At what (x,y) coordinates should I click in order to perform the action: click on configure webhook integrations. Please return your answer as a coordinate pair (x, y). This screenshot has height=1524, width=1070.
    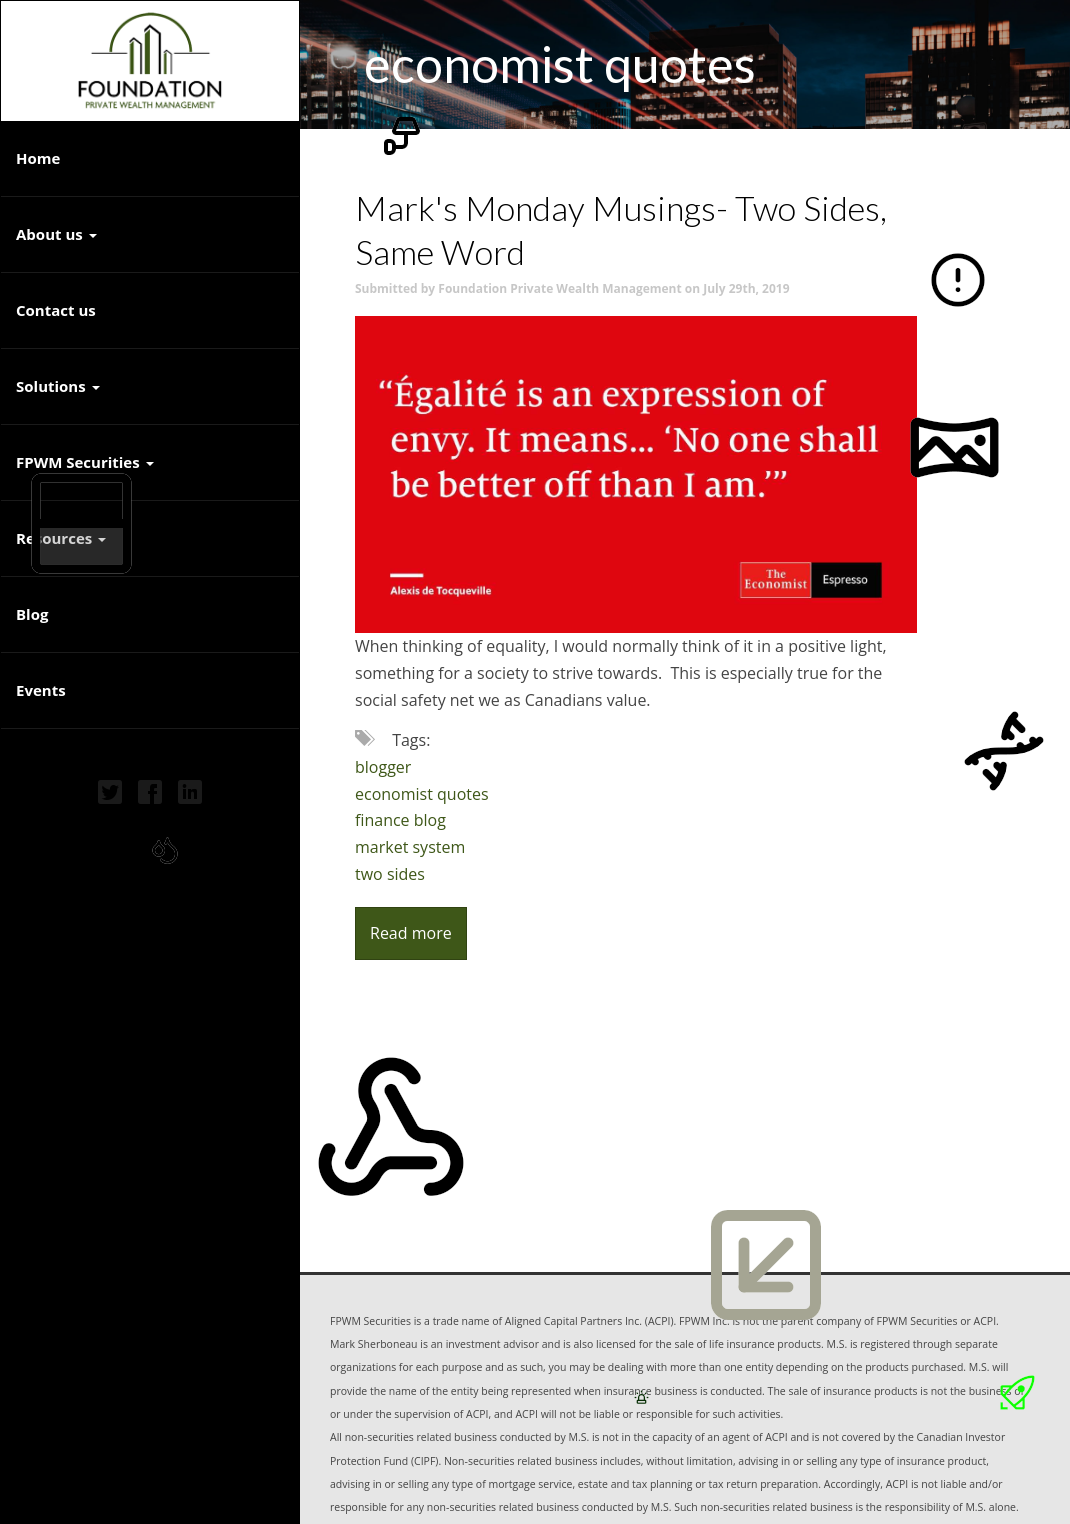
    Looking at the image, I should click on (391, 1130).